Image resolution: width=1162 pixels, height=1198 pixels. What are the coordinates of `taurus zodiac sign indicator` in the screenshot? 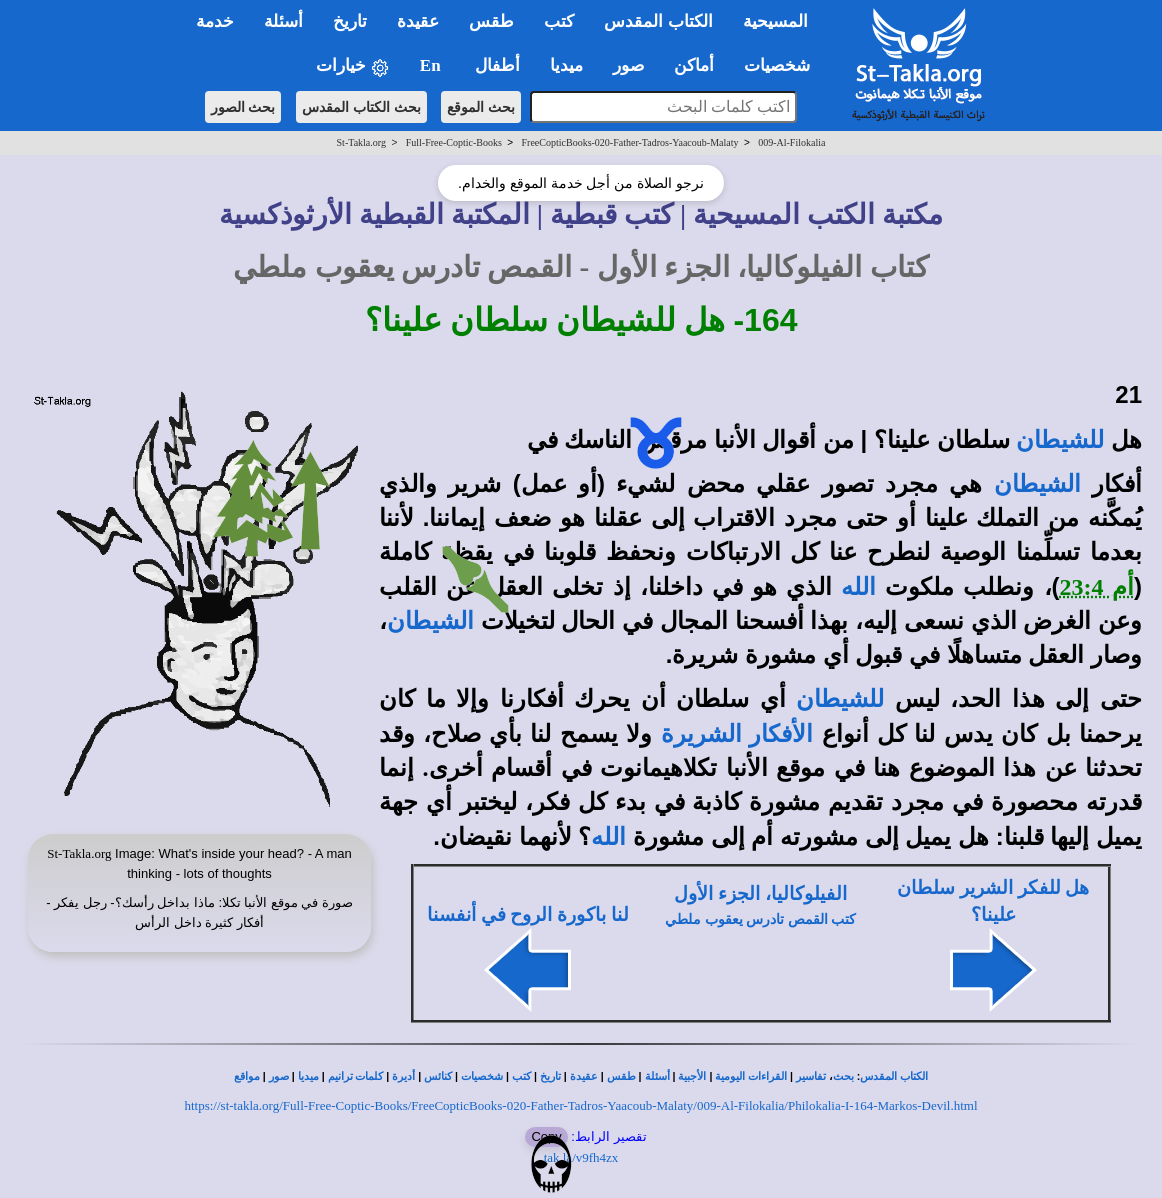 It's located at (656, 443).